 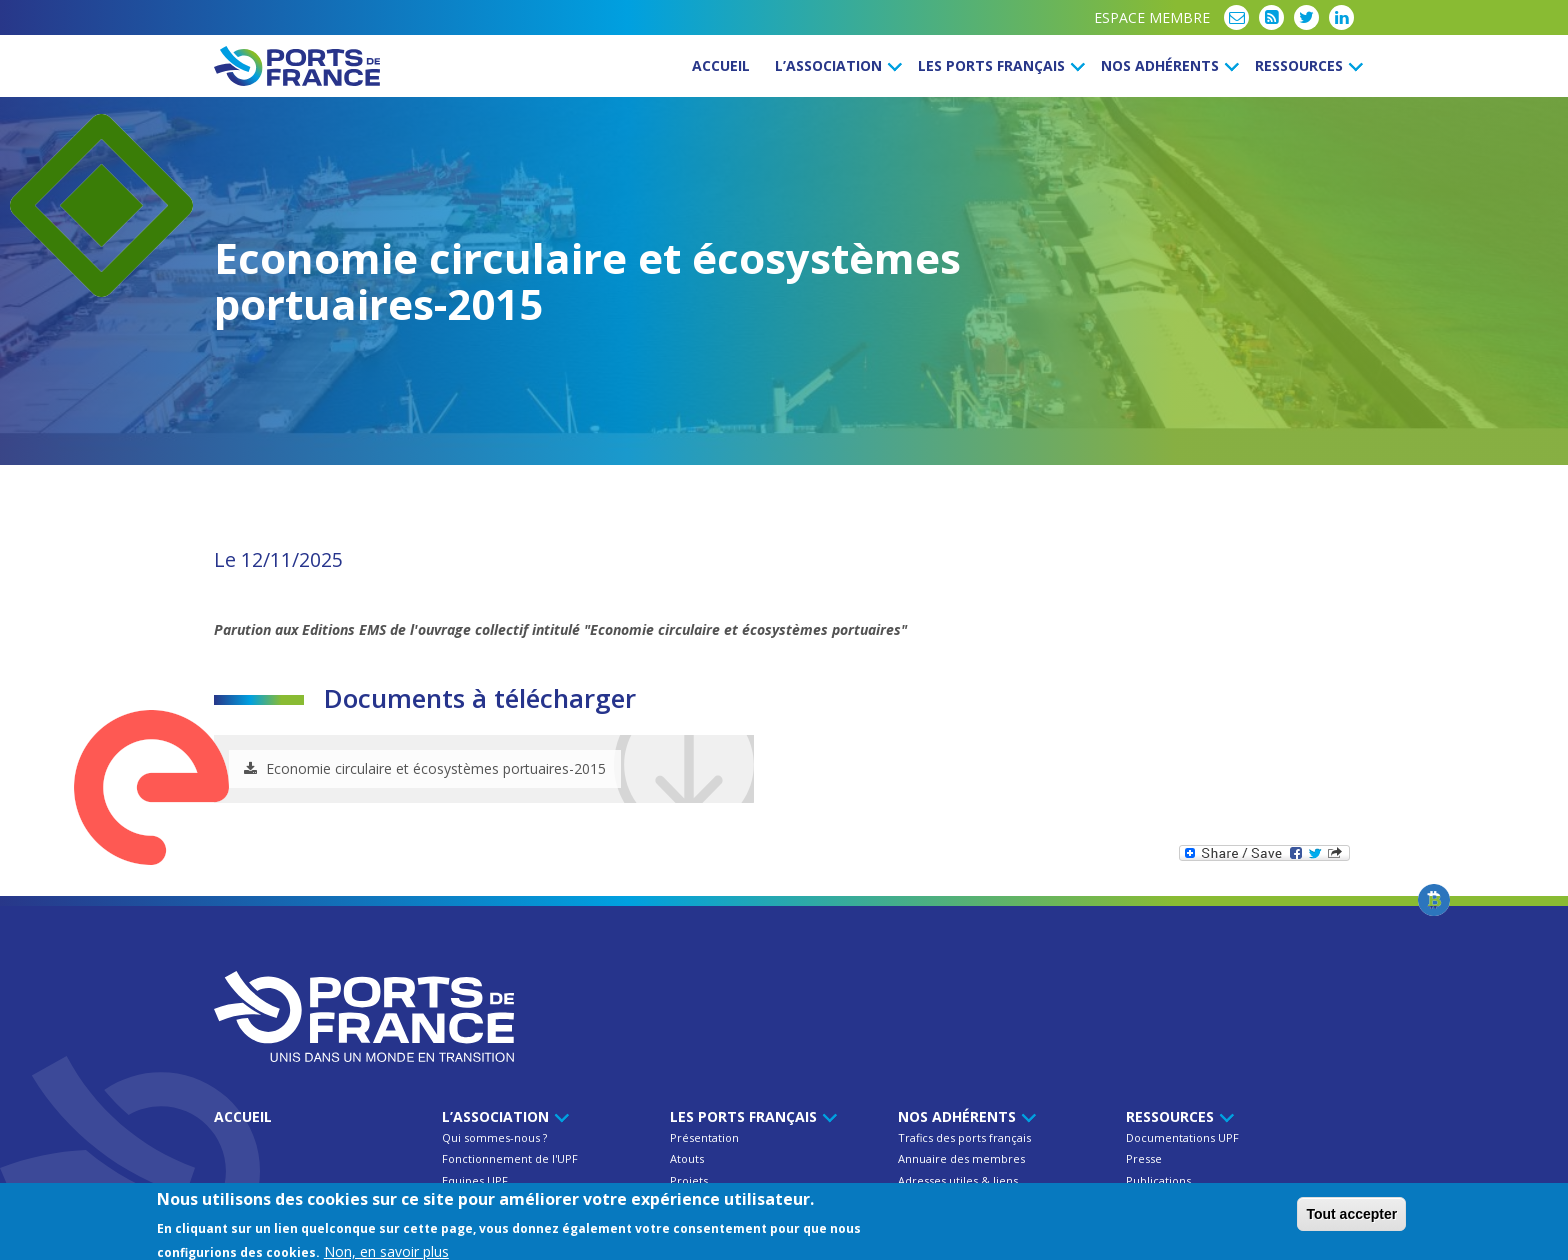 What do you see at coordinates (101, 205) in the screenshot?
I see `google nearby sharing feature` at bounding box center [101, 205].